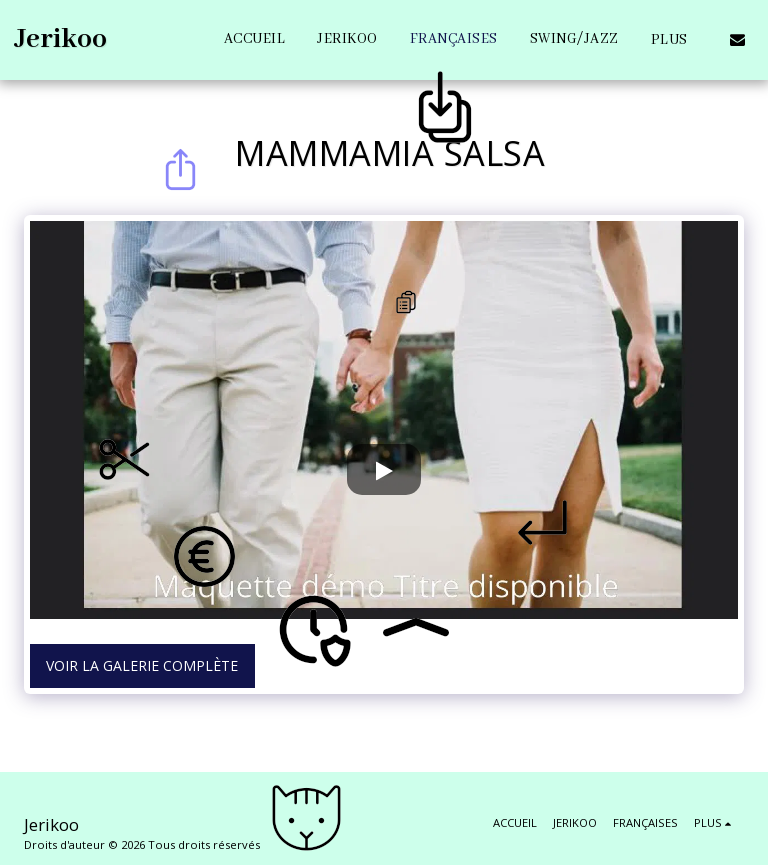 Image resolution: width=768 pixels, height=865 pixels. I want to click on view pet or animal-related content, so click(306, 816).